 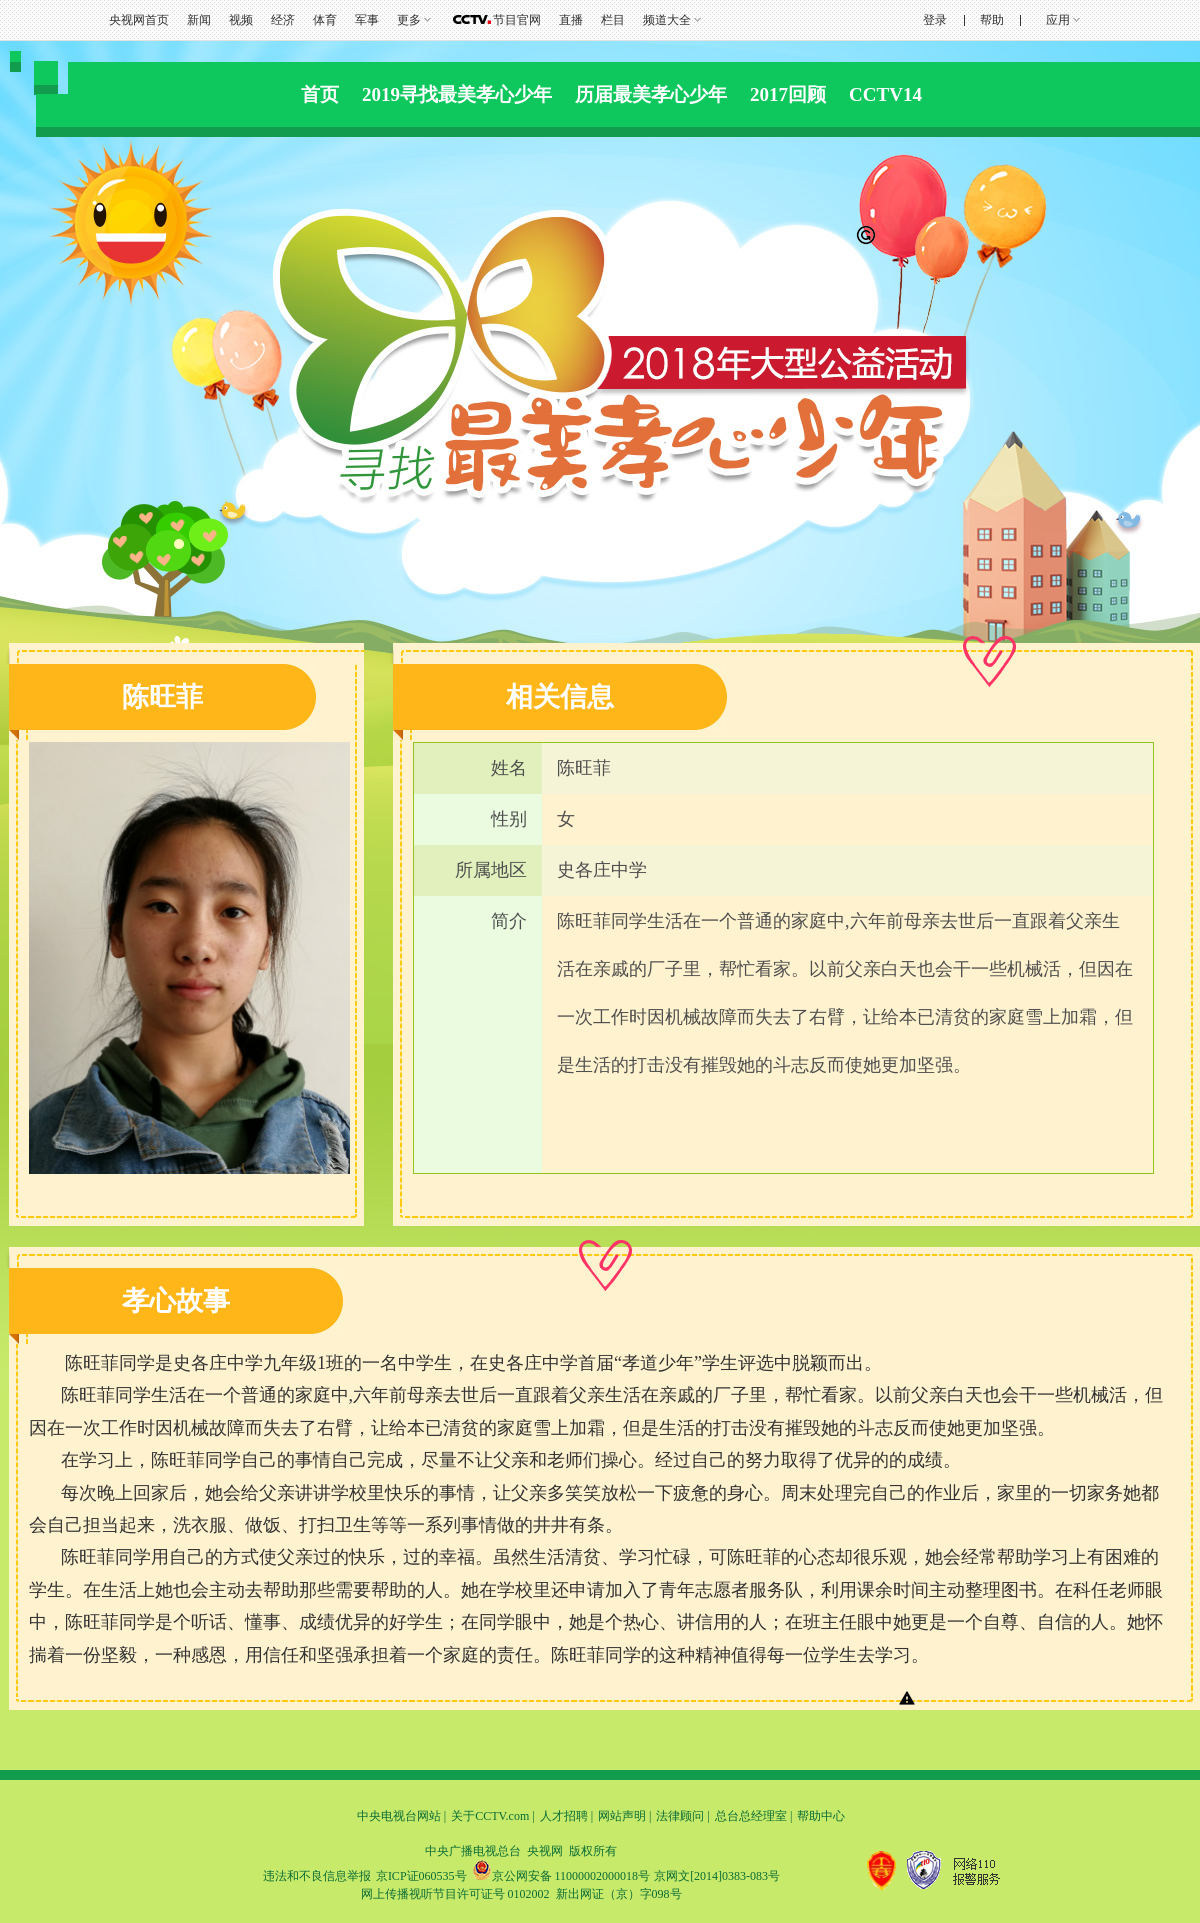 What do you see at coordinates (907, 1698) in the screenshot?
I see `indicates a warning or potential problem` at bounding box center [907, 1698].